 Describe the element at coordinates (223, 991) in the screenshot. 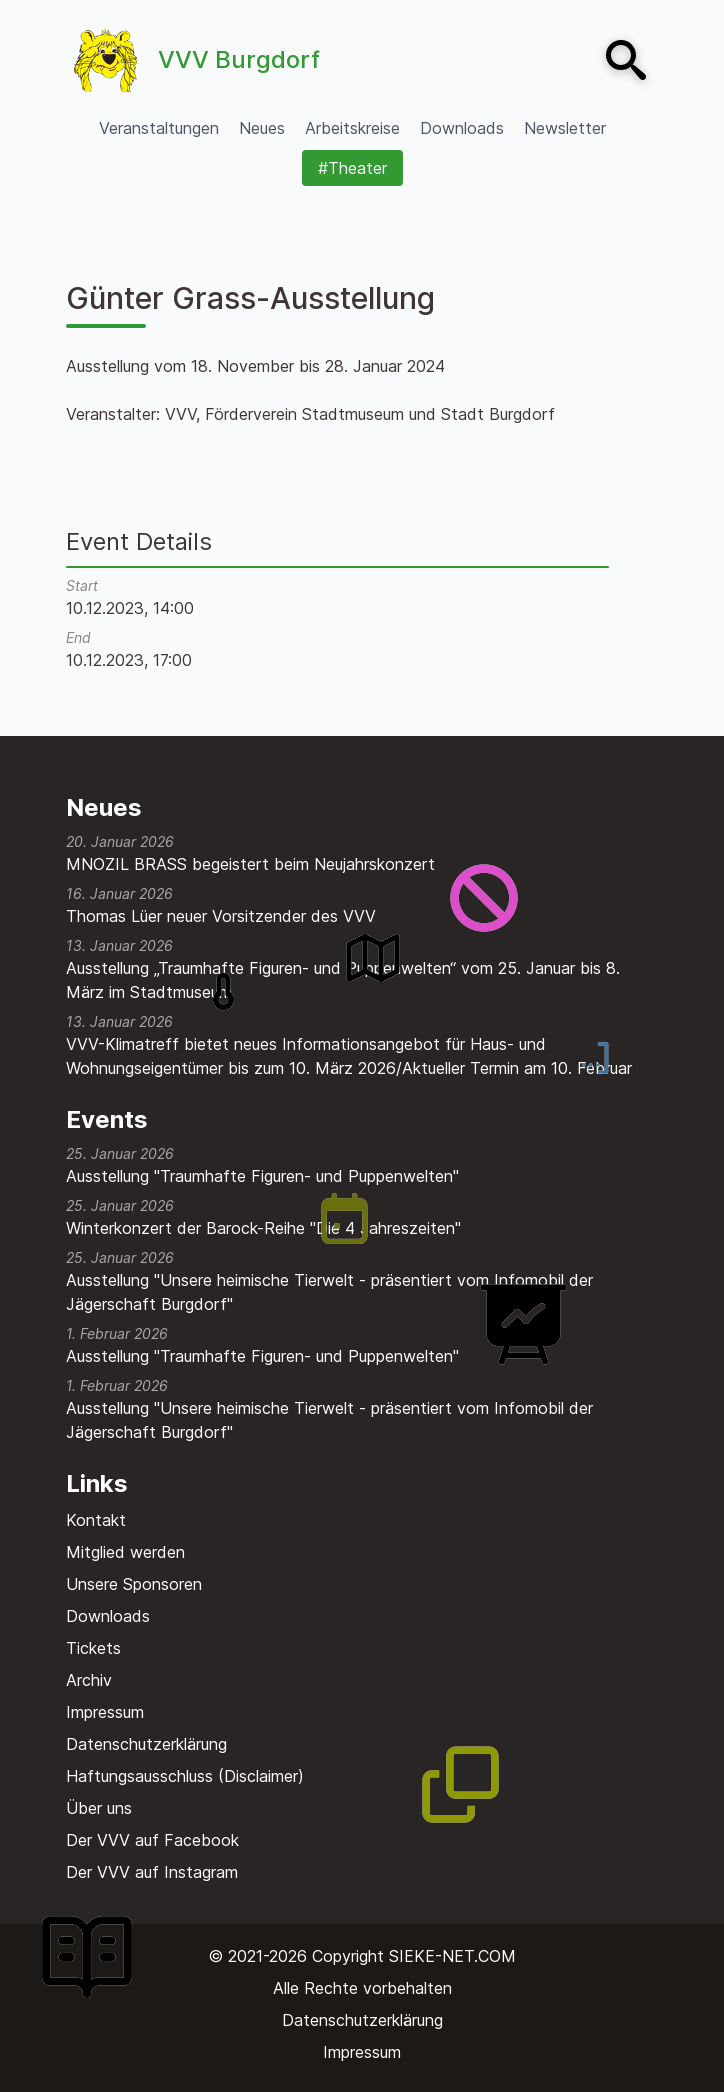

I see `indicates maximum temperature level` at that location.